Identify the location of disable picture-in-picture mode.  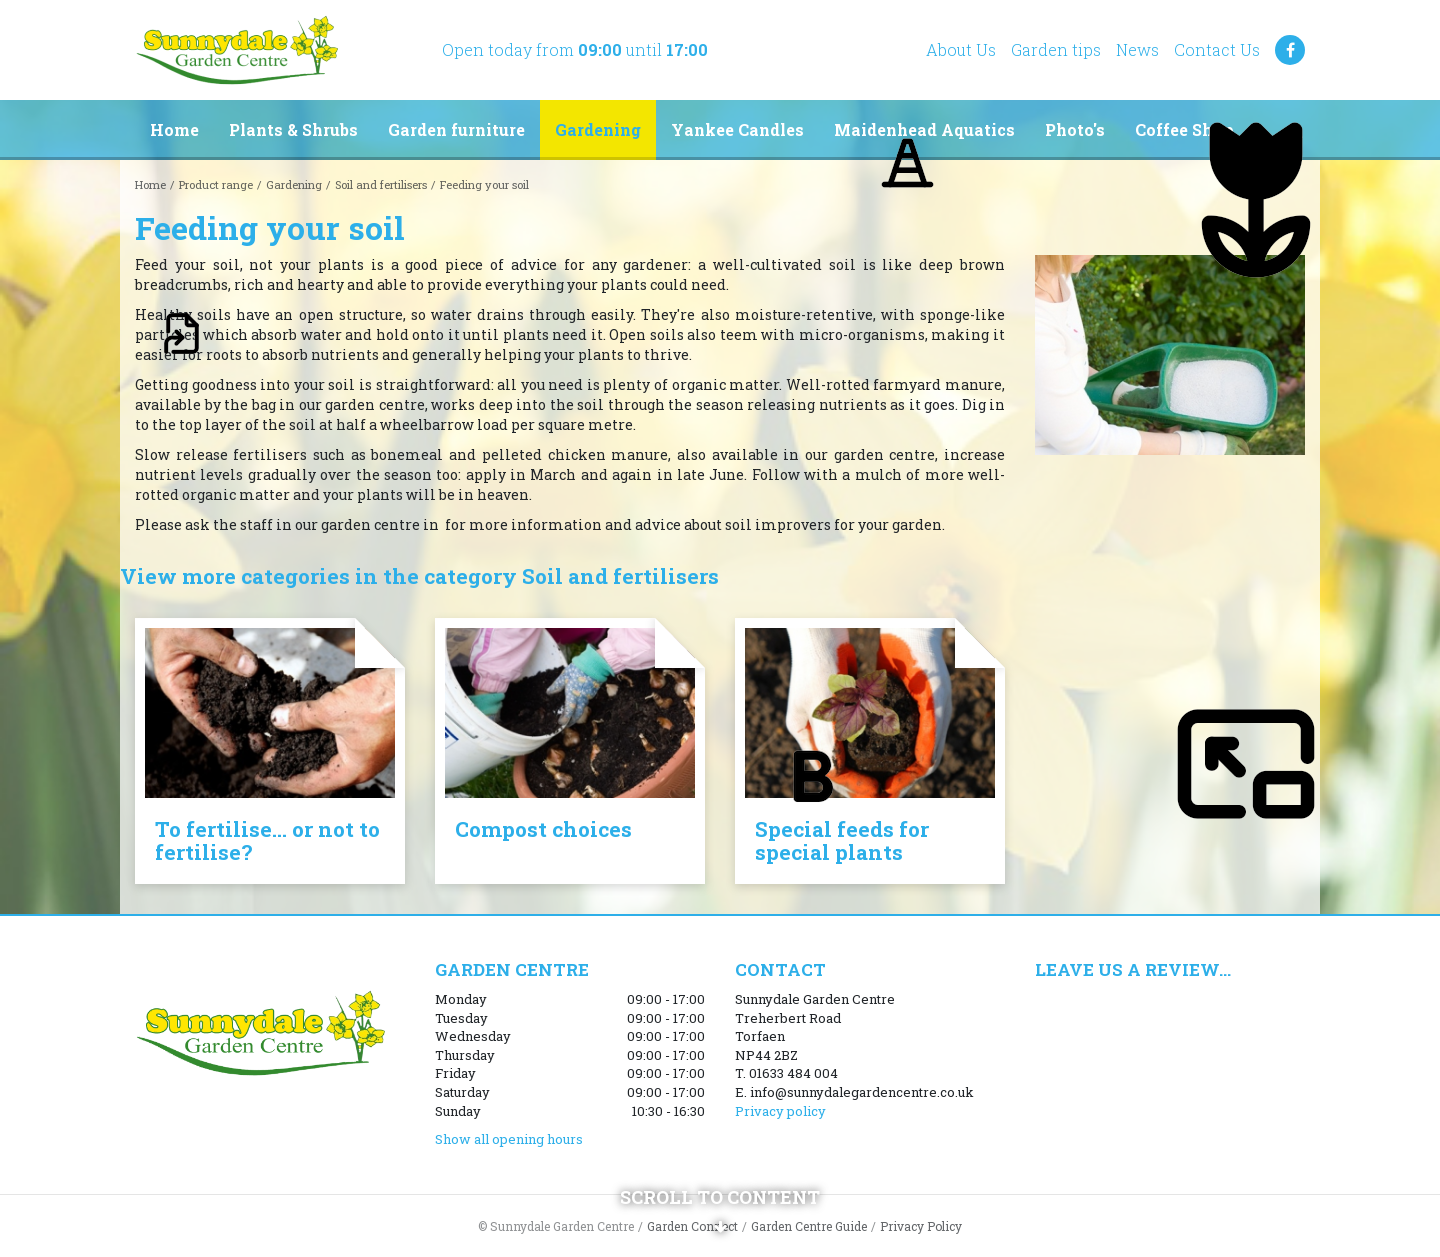
(1246, 764).